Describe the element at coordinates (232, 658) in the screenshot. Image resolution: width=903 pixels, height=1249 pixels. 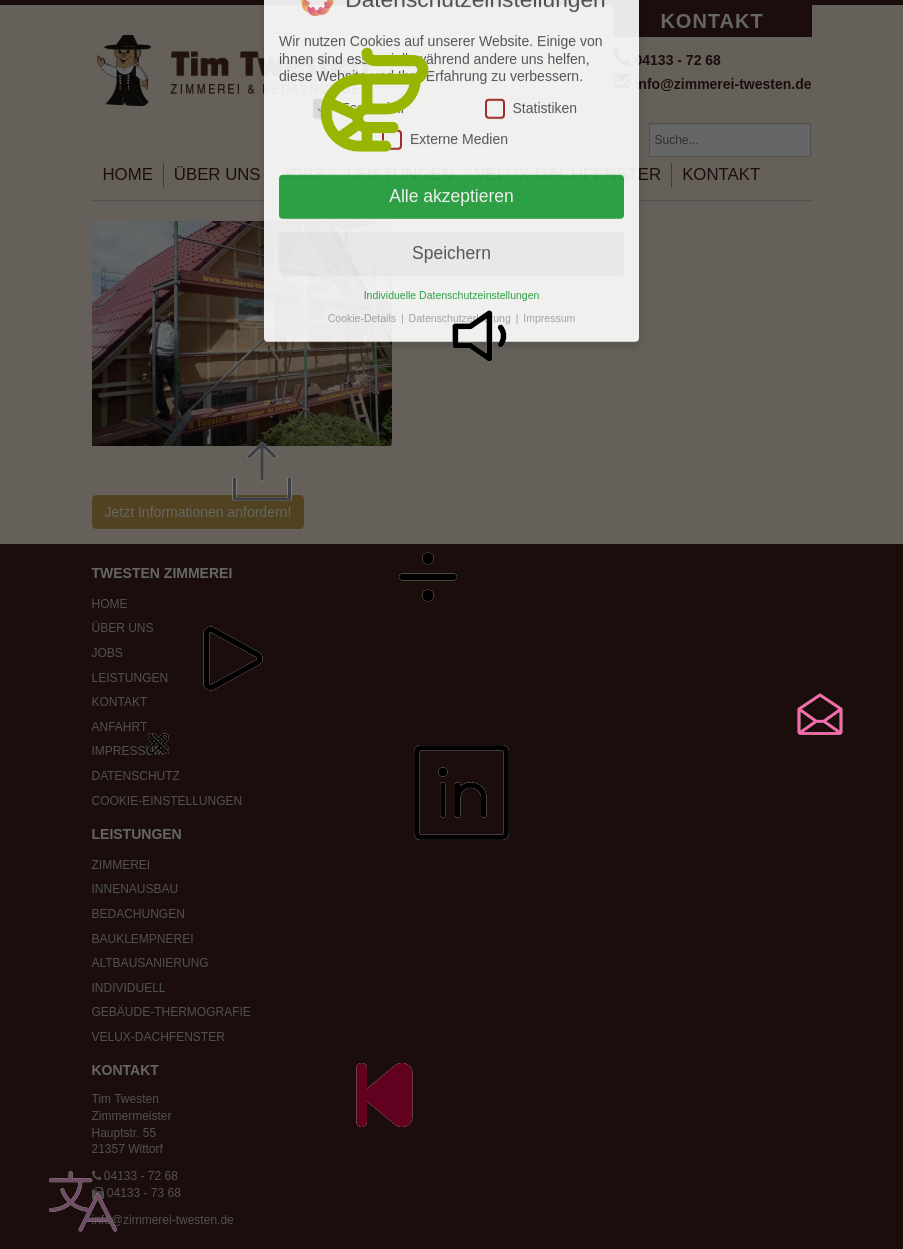
I see `play media or video content` at that location.